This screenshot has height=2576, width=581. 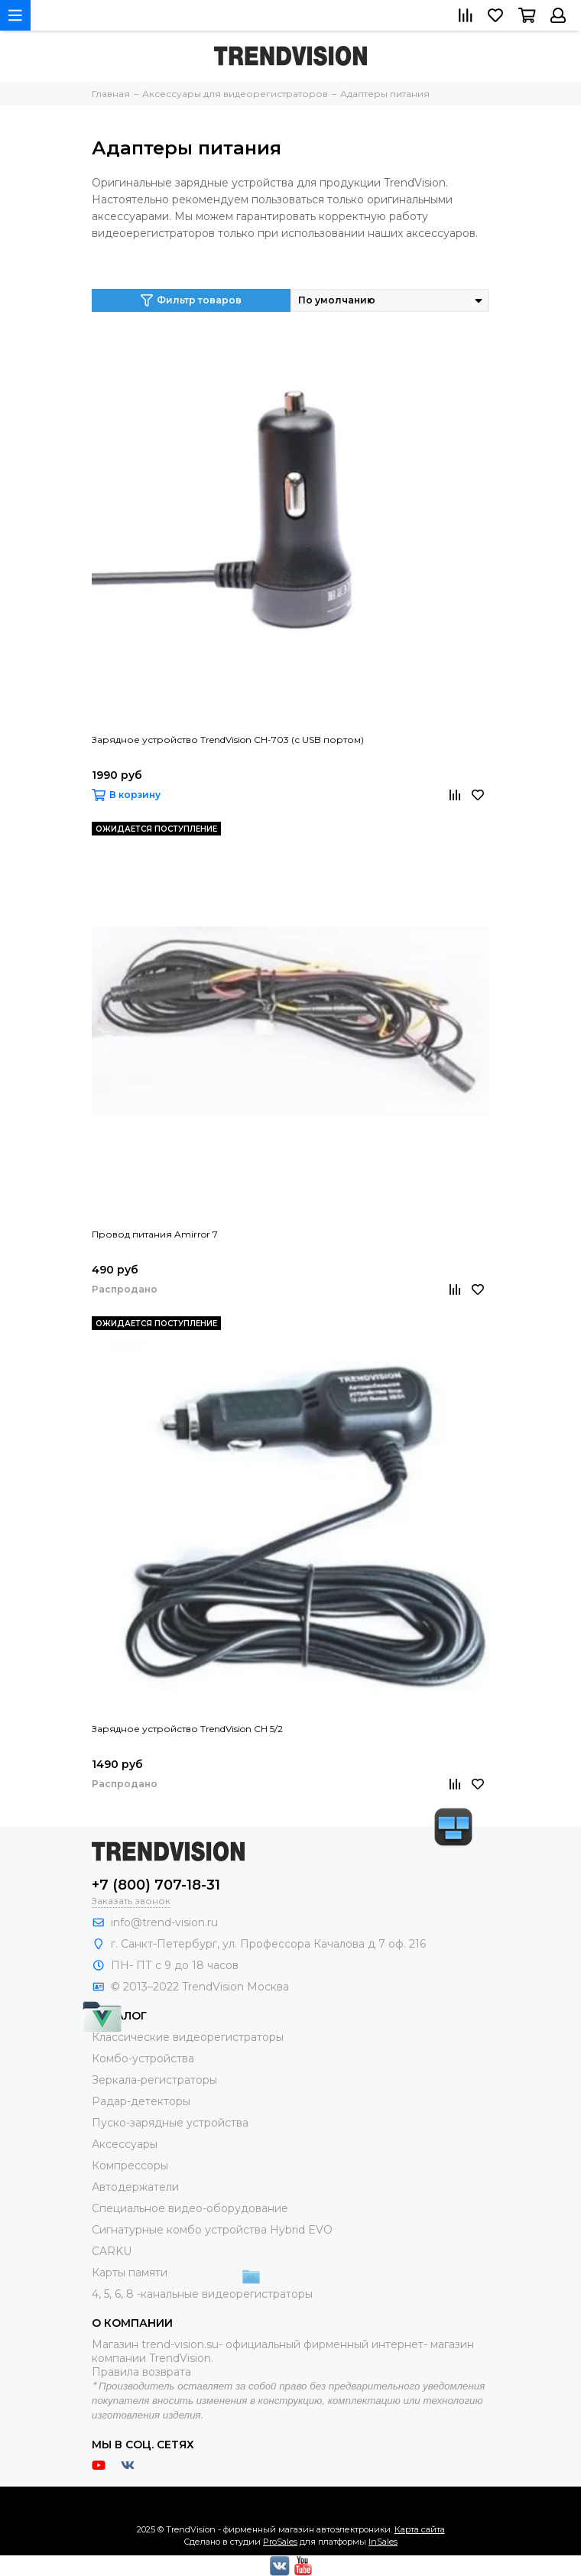 I want to click on open your code projects folder, so click(x=251, y=2276).